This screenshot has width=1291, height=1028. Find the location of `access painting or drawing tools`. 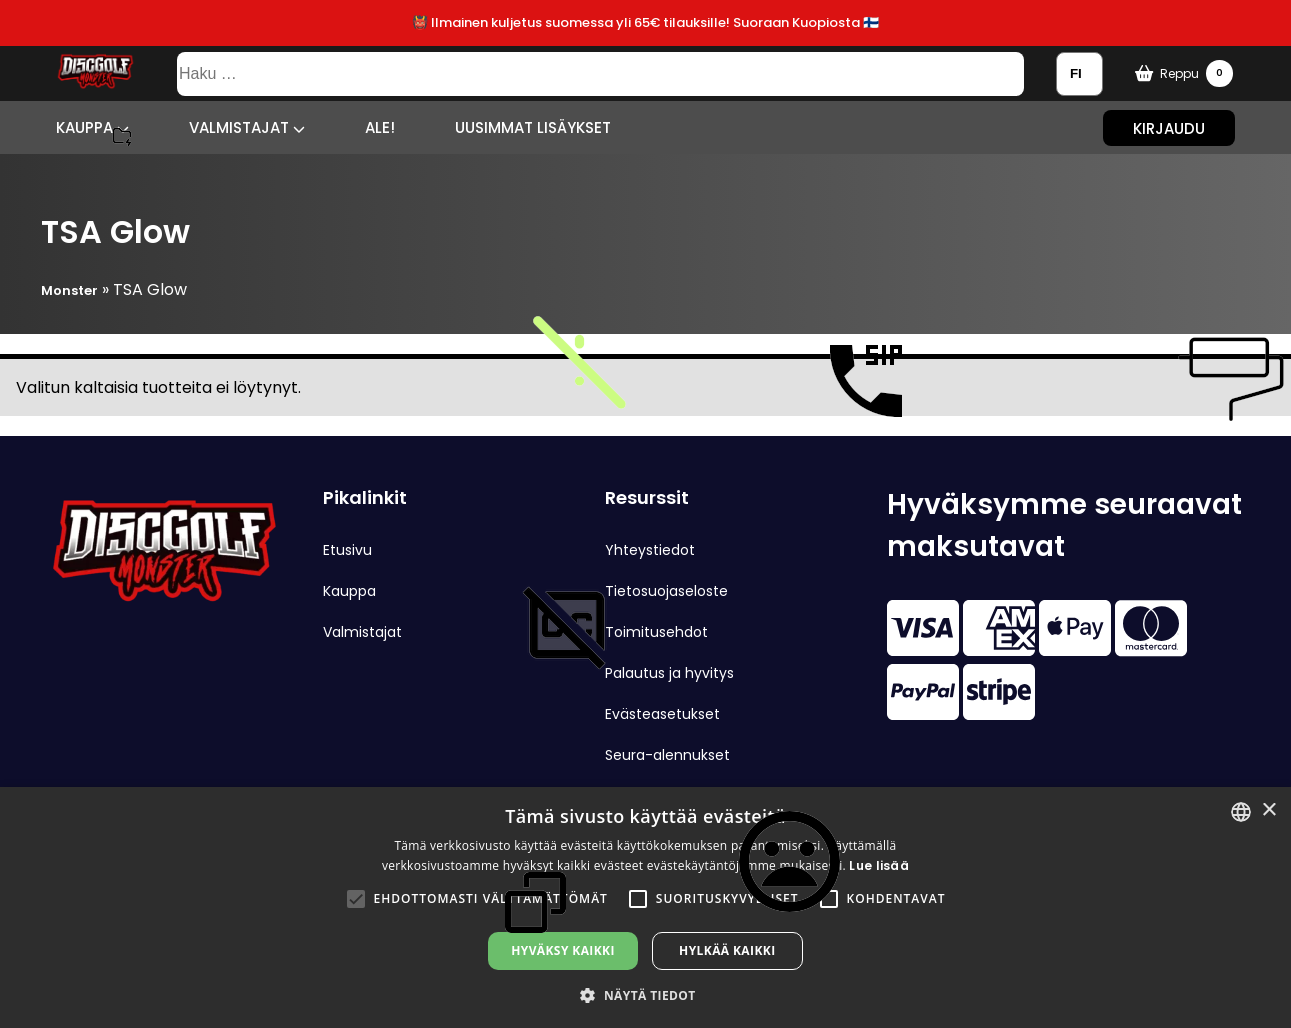

access painting or drawing tools is located at coordinates (1231, 372).